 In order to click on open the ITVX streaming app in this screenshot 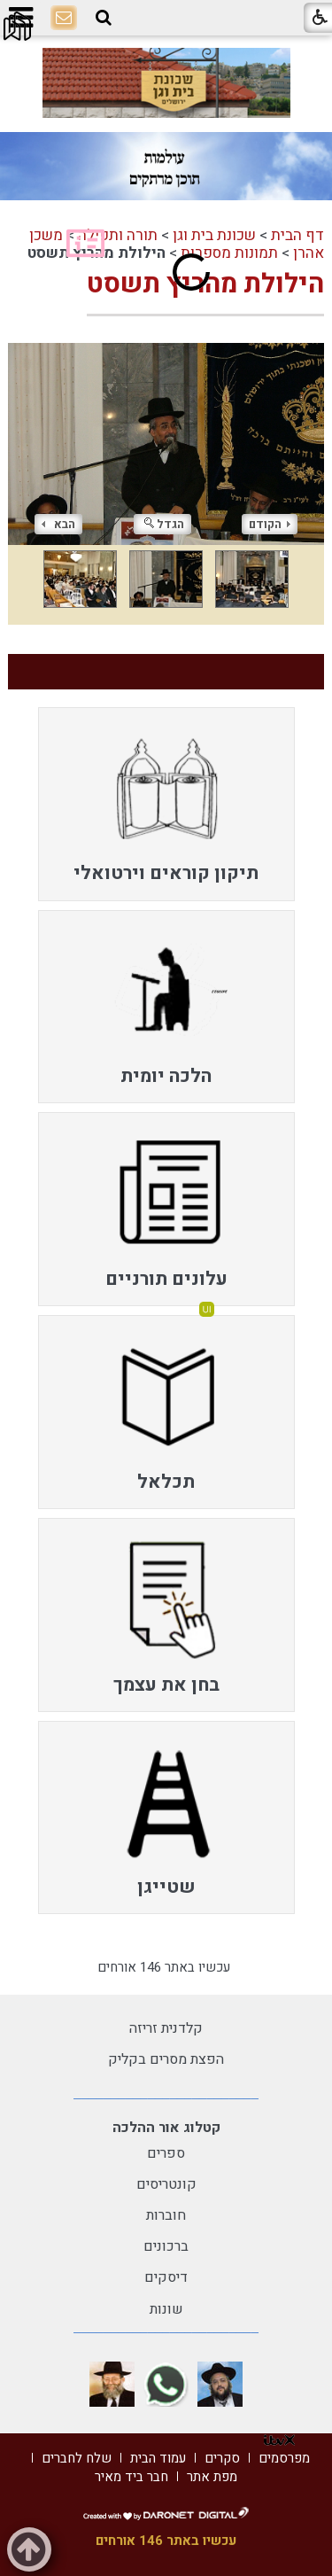, I will do `click(279, 2440)`.